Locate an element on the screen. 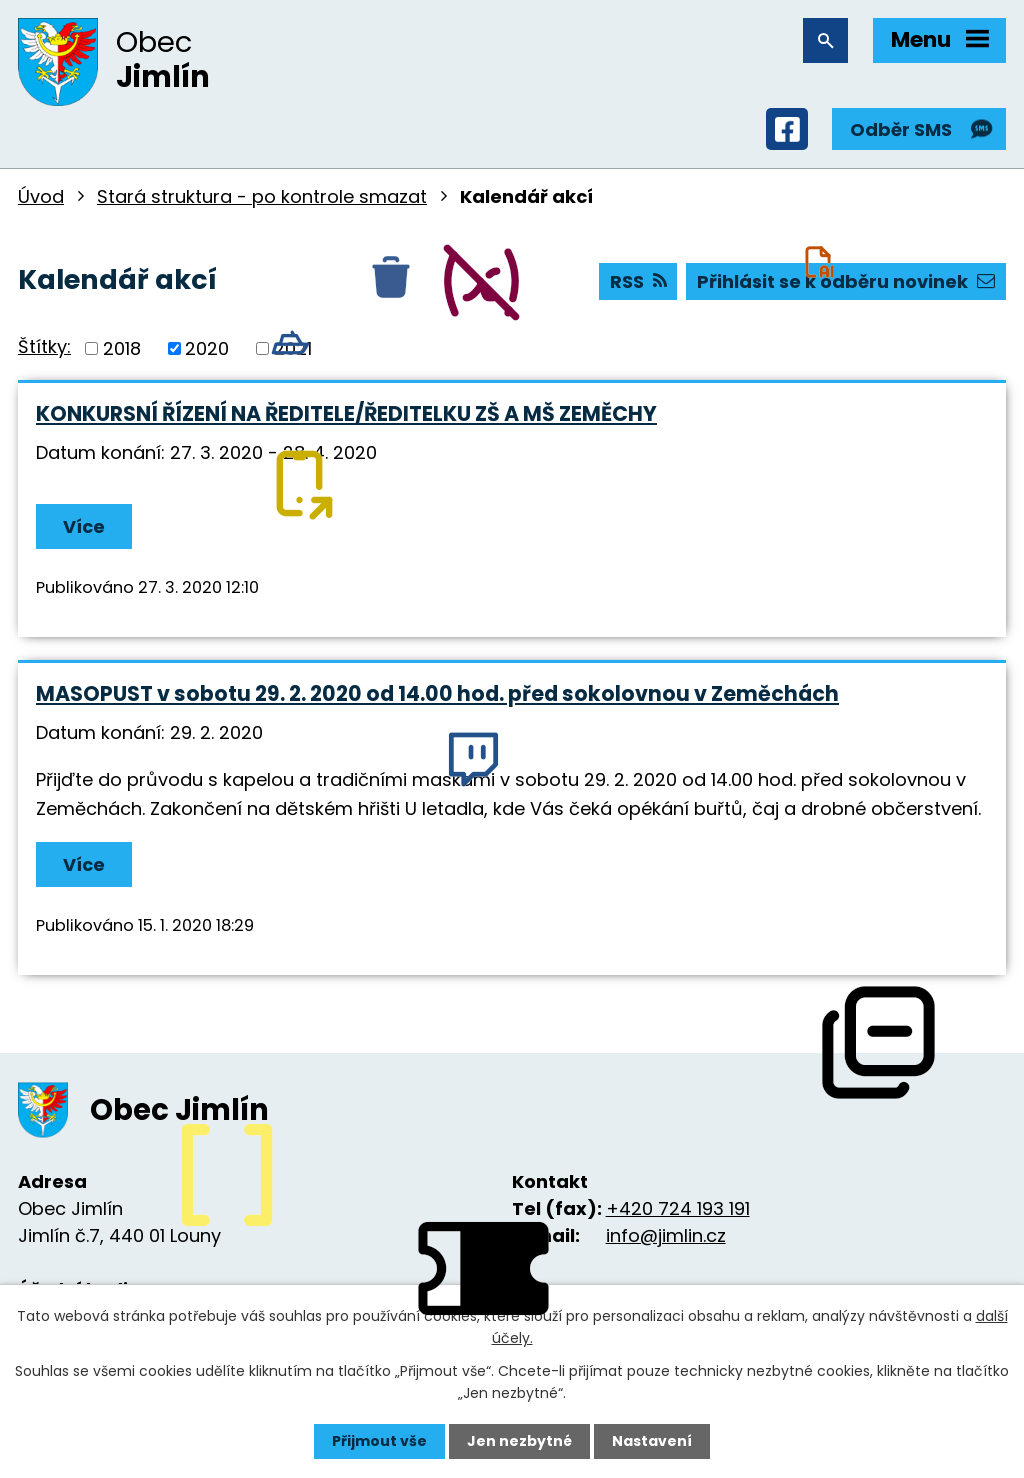  select ferry as transportation option is located at coordinates (290, 342).